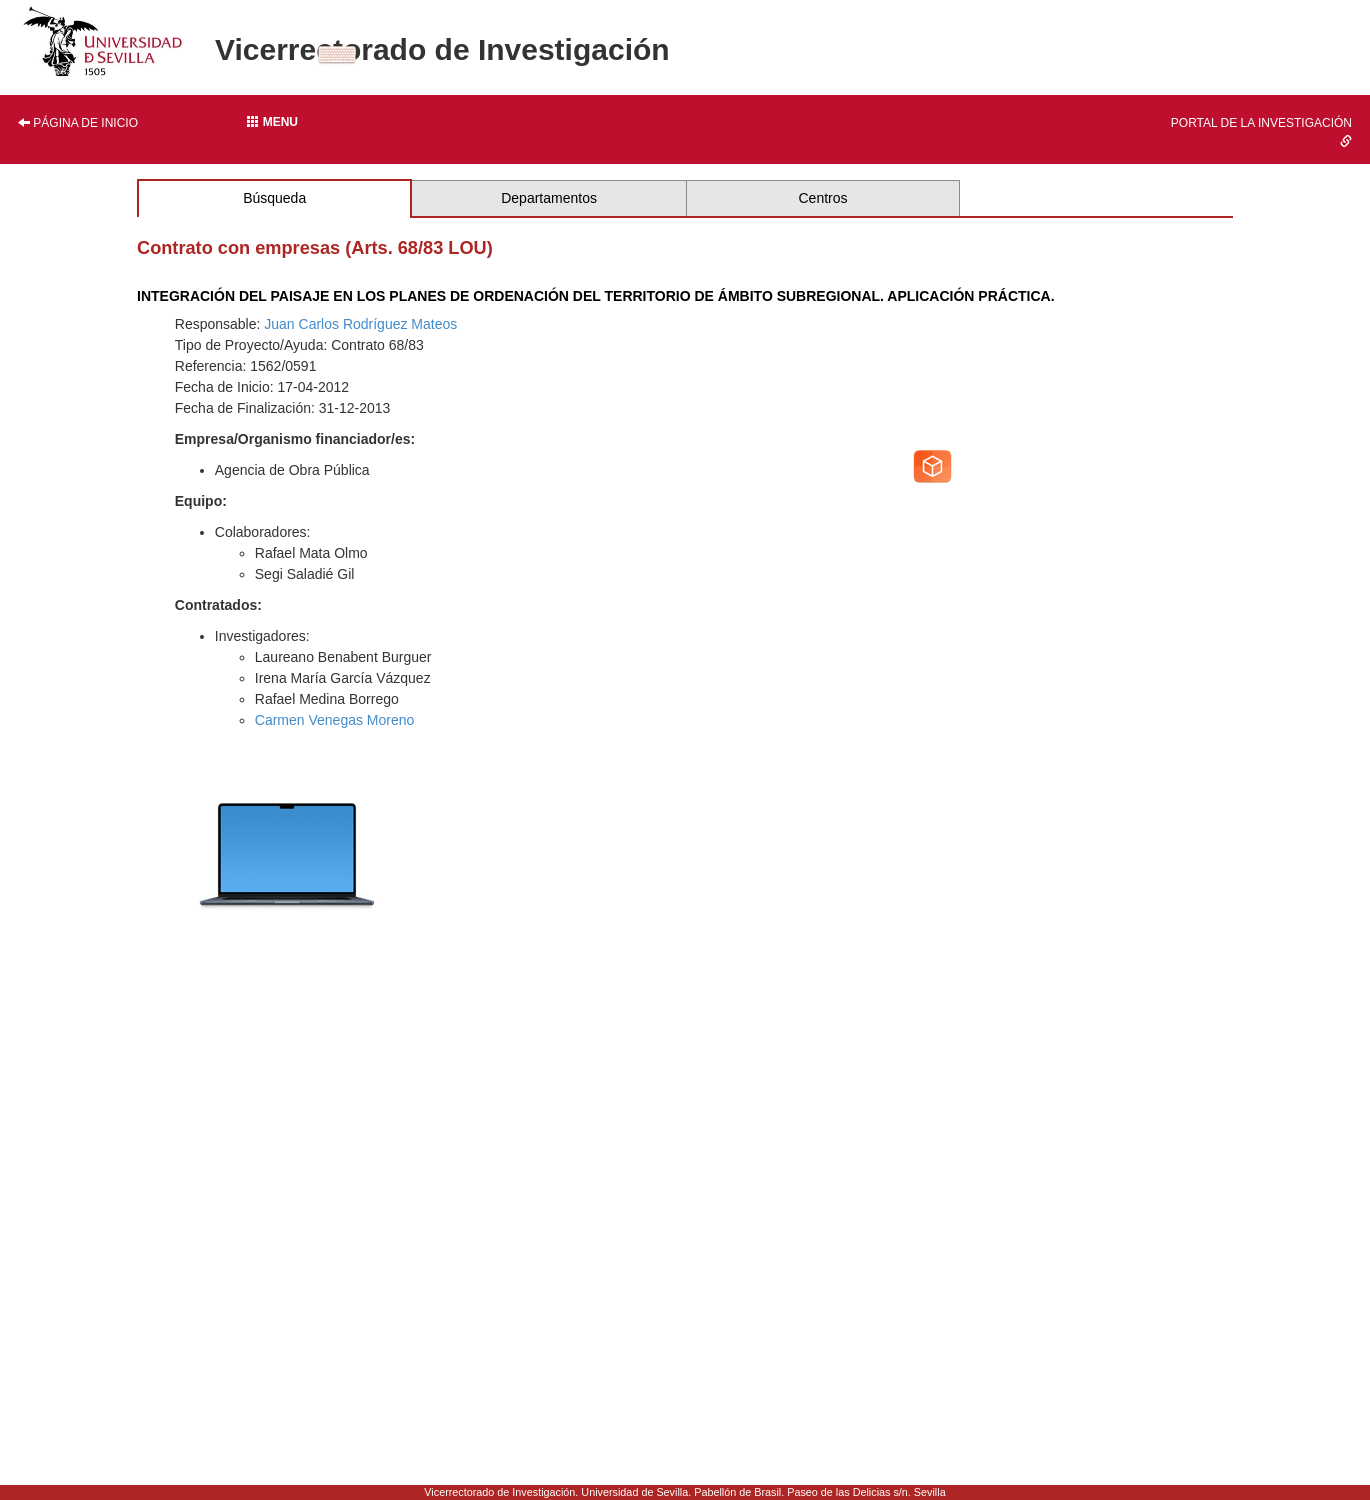 This screenshot has width=1370, height=1500. Describe the element at coordinates (932, 465) in the screenshot. I see `open a 3D model file` at that location.